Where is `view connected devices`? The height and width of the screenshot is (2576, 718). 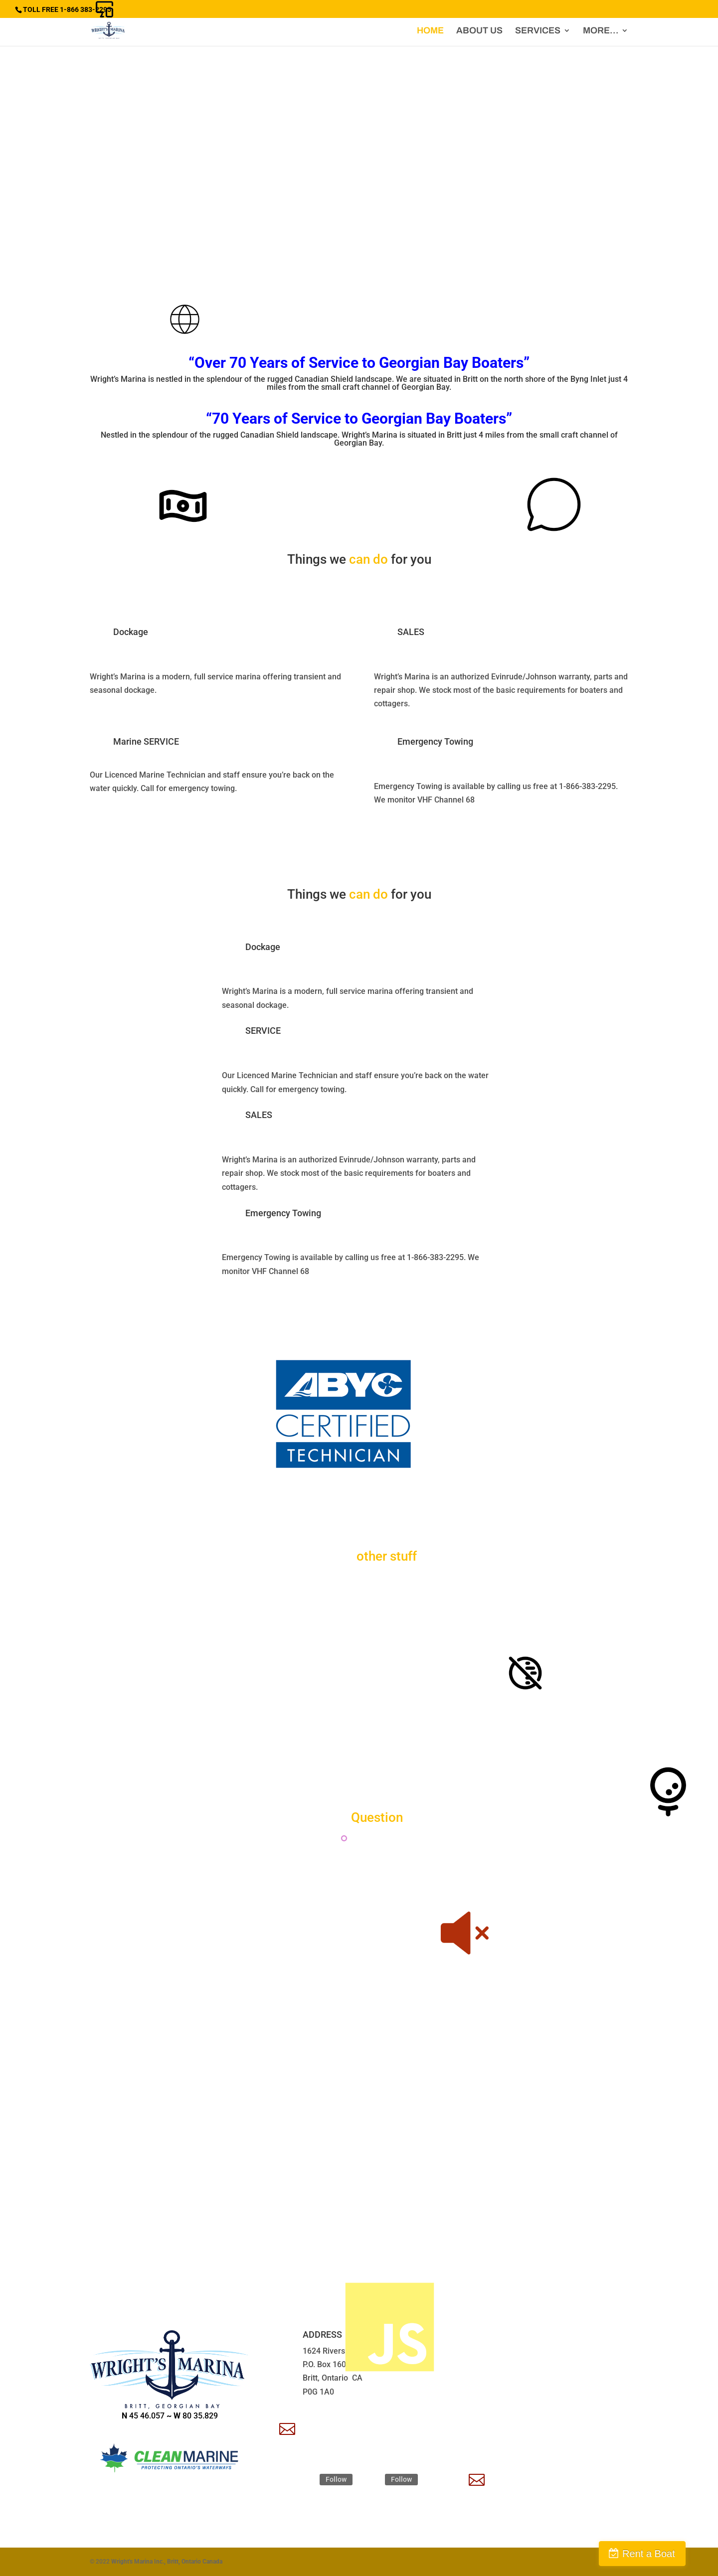 view connected devices is located at coordinates (104, 8).